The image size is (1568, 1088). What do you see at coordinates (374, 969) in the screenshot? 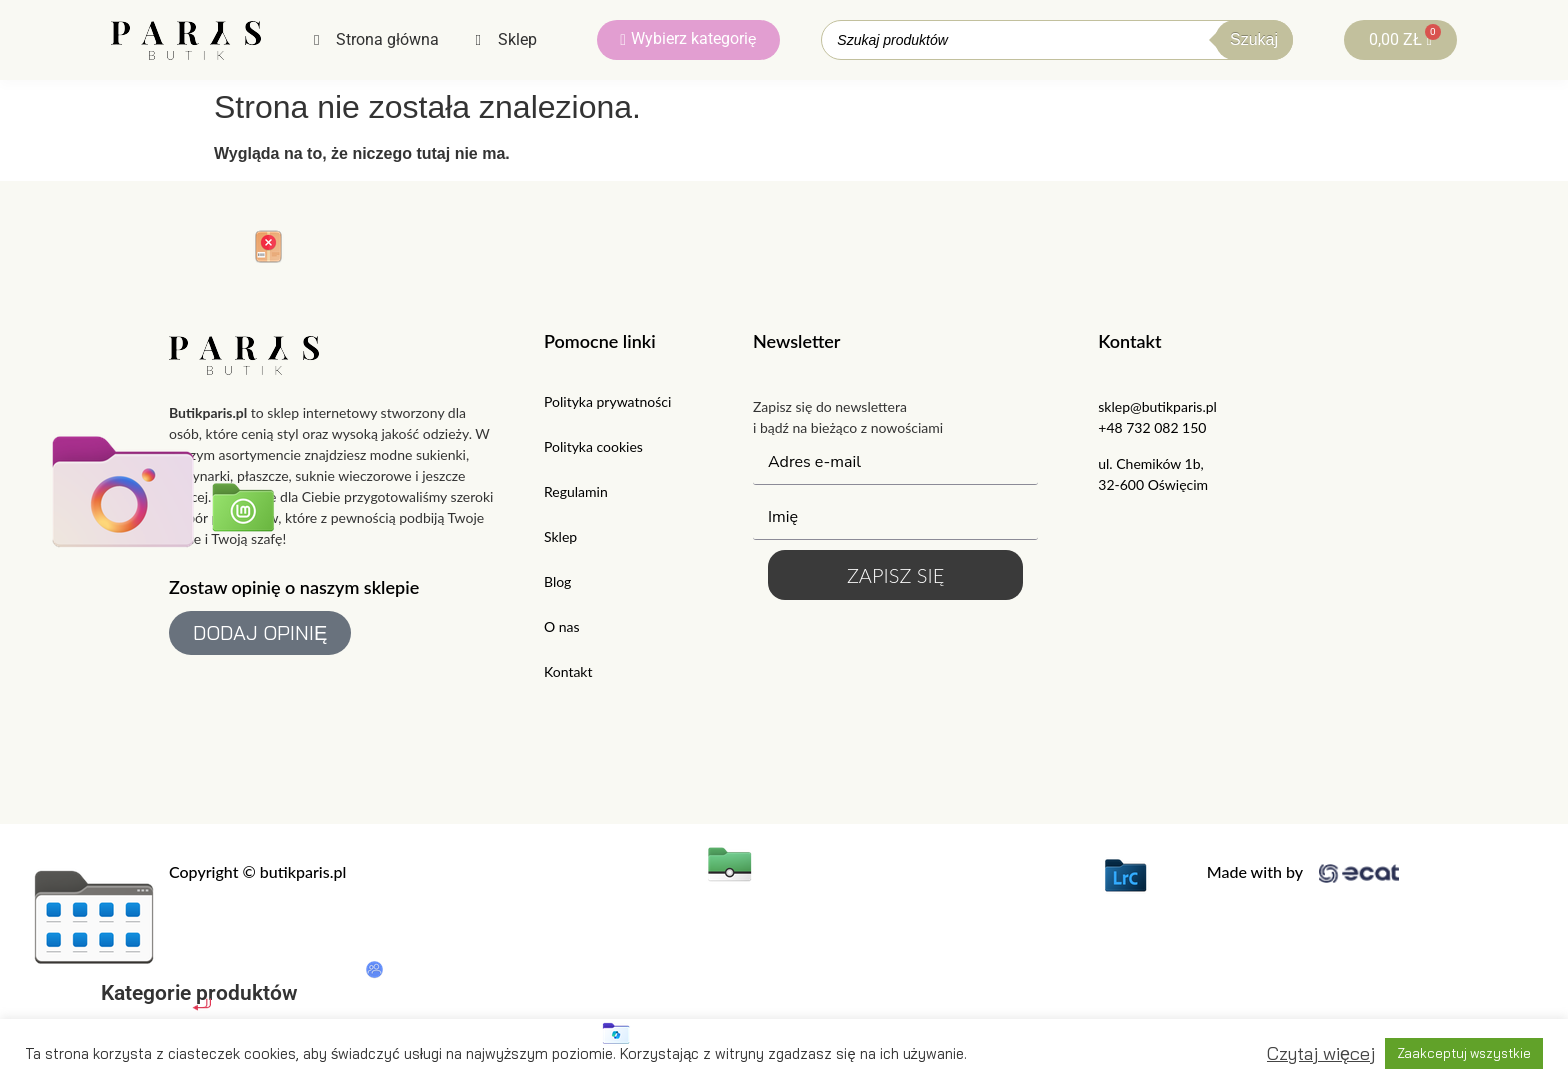
I see `manage user accounts and settings` at bounding box center [374, 969].